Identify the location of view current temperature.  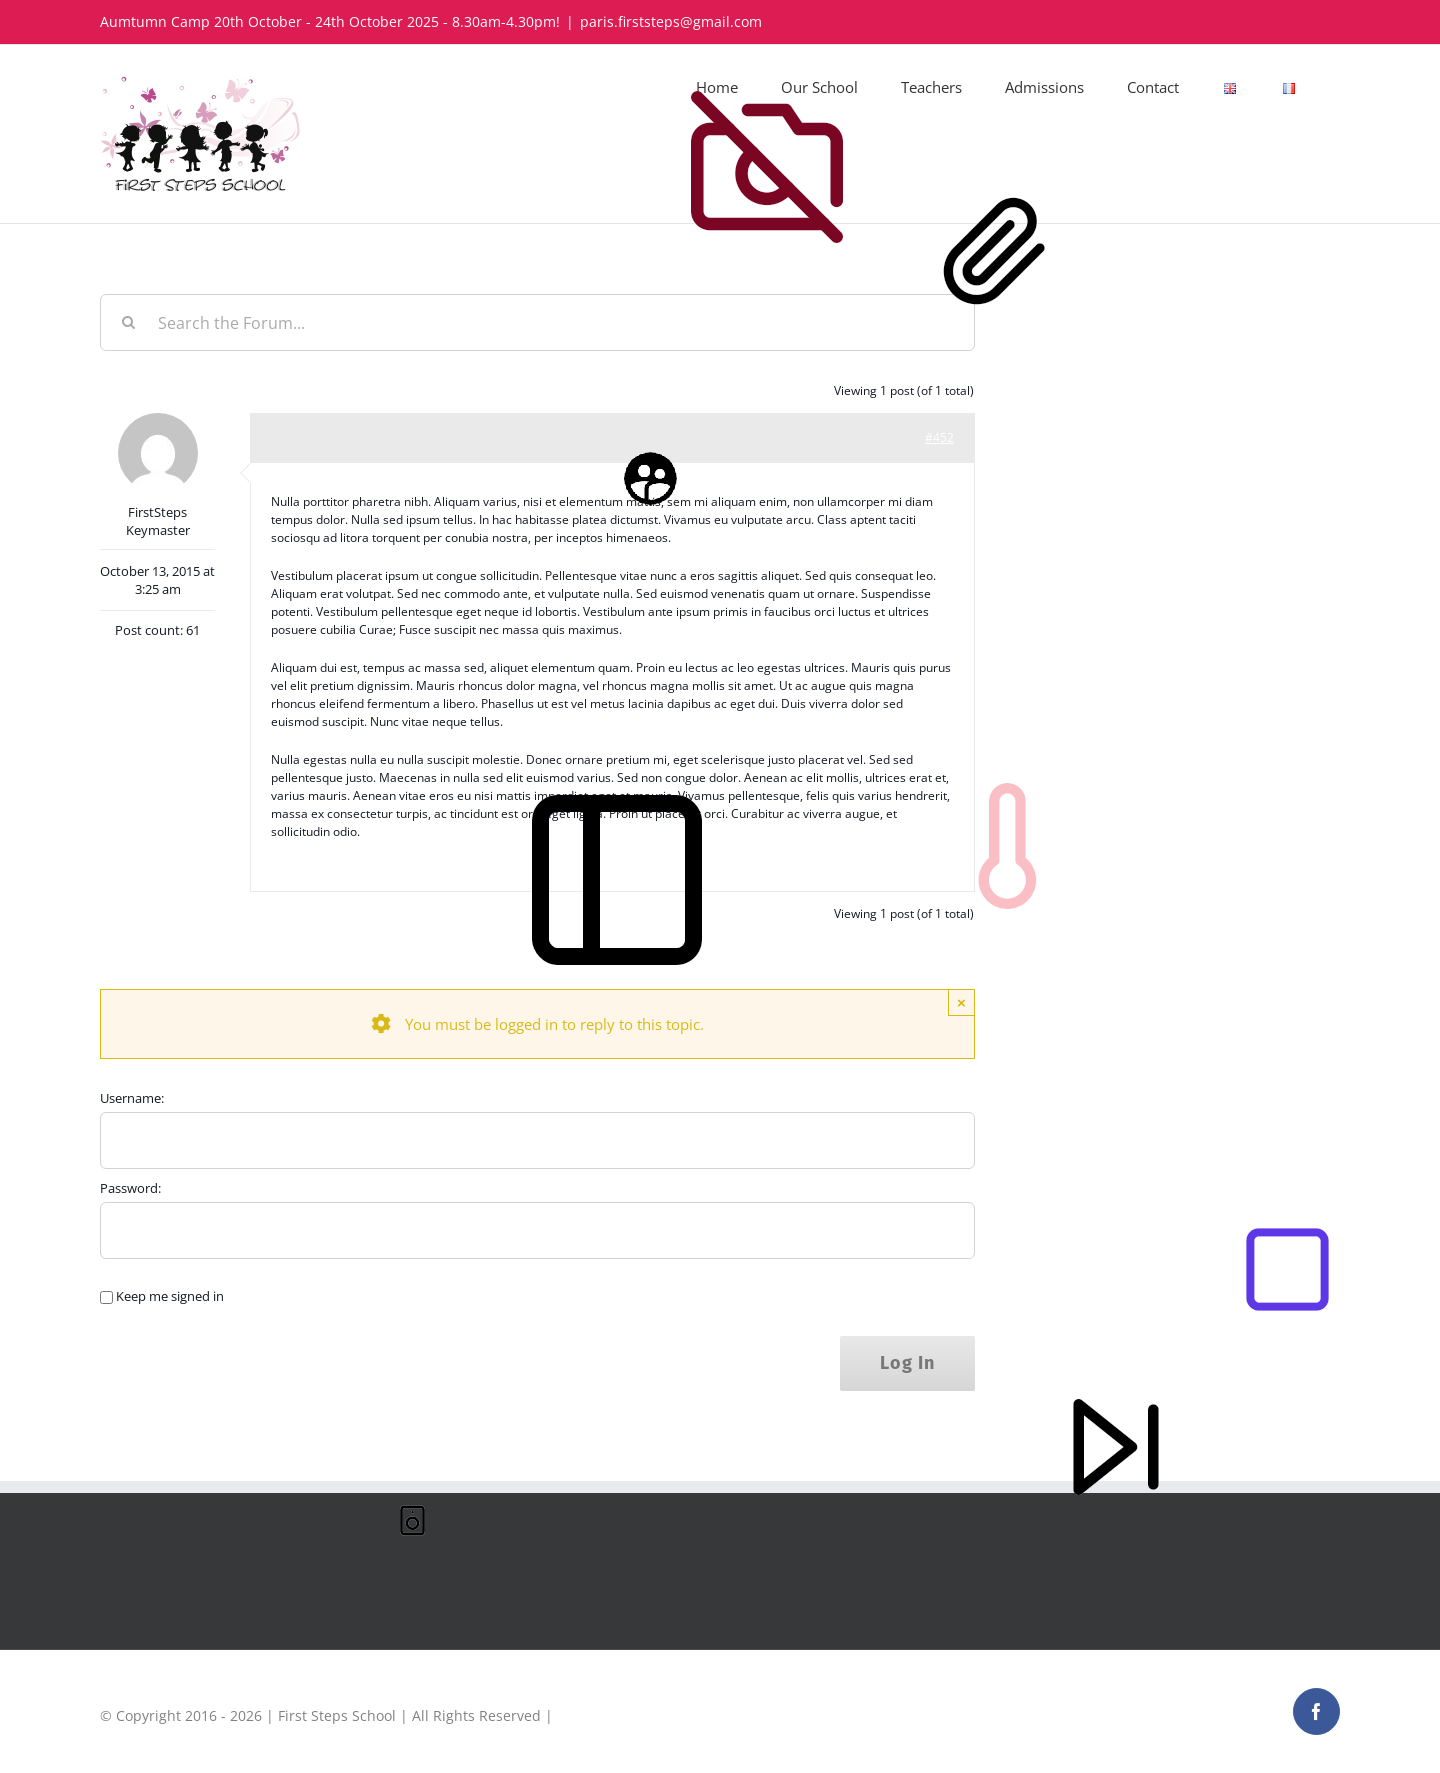
(1010, 846).